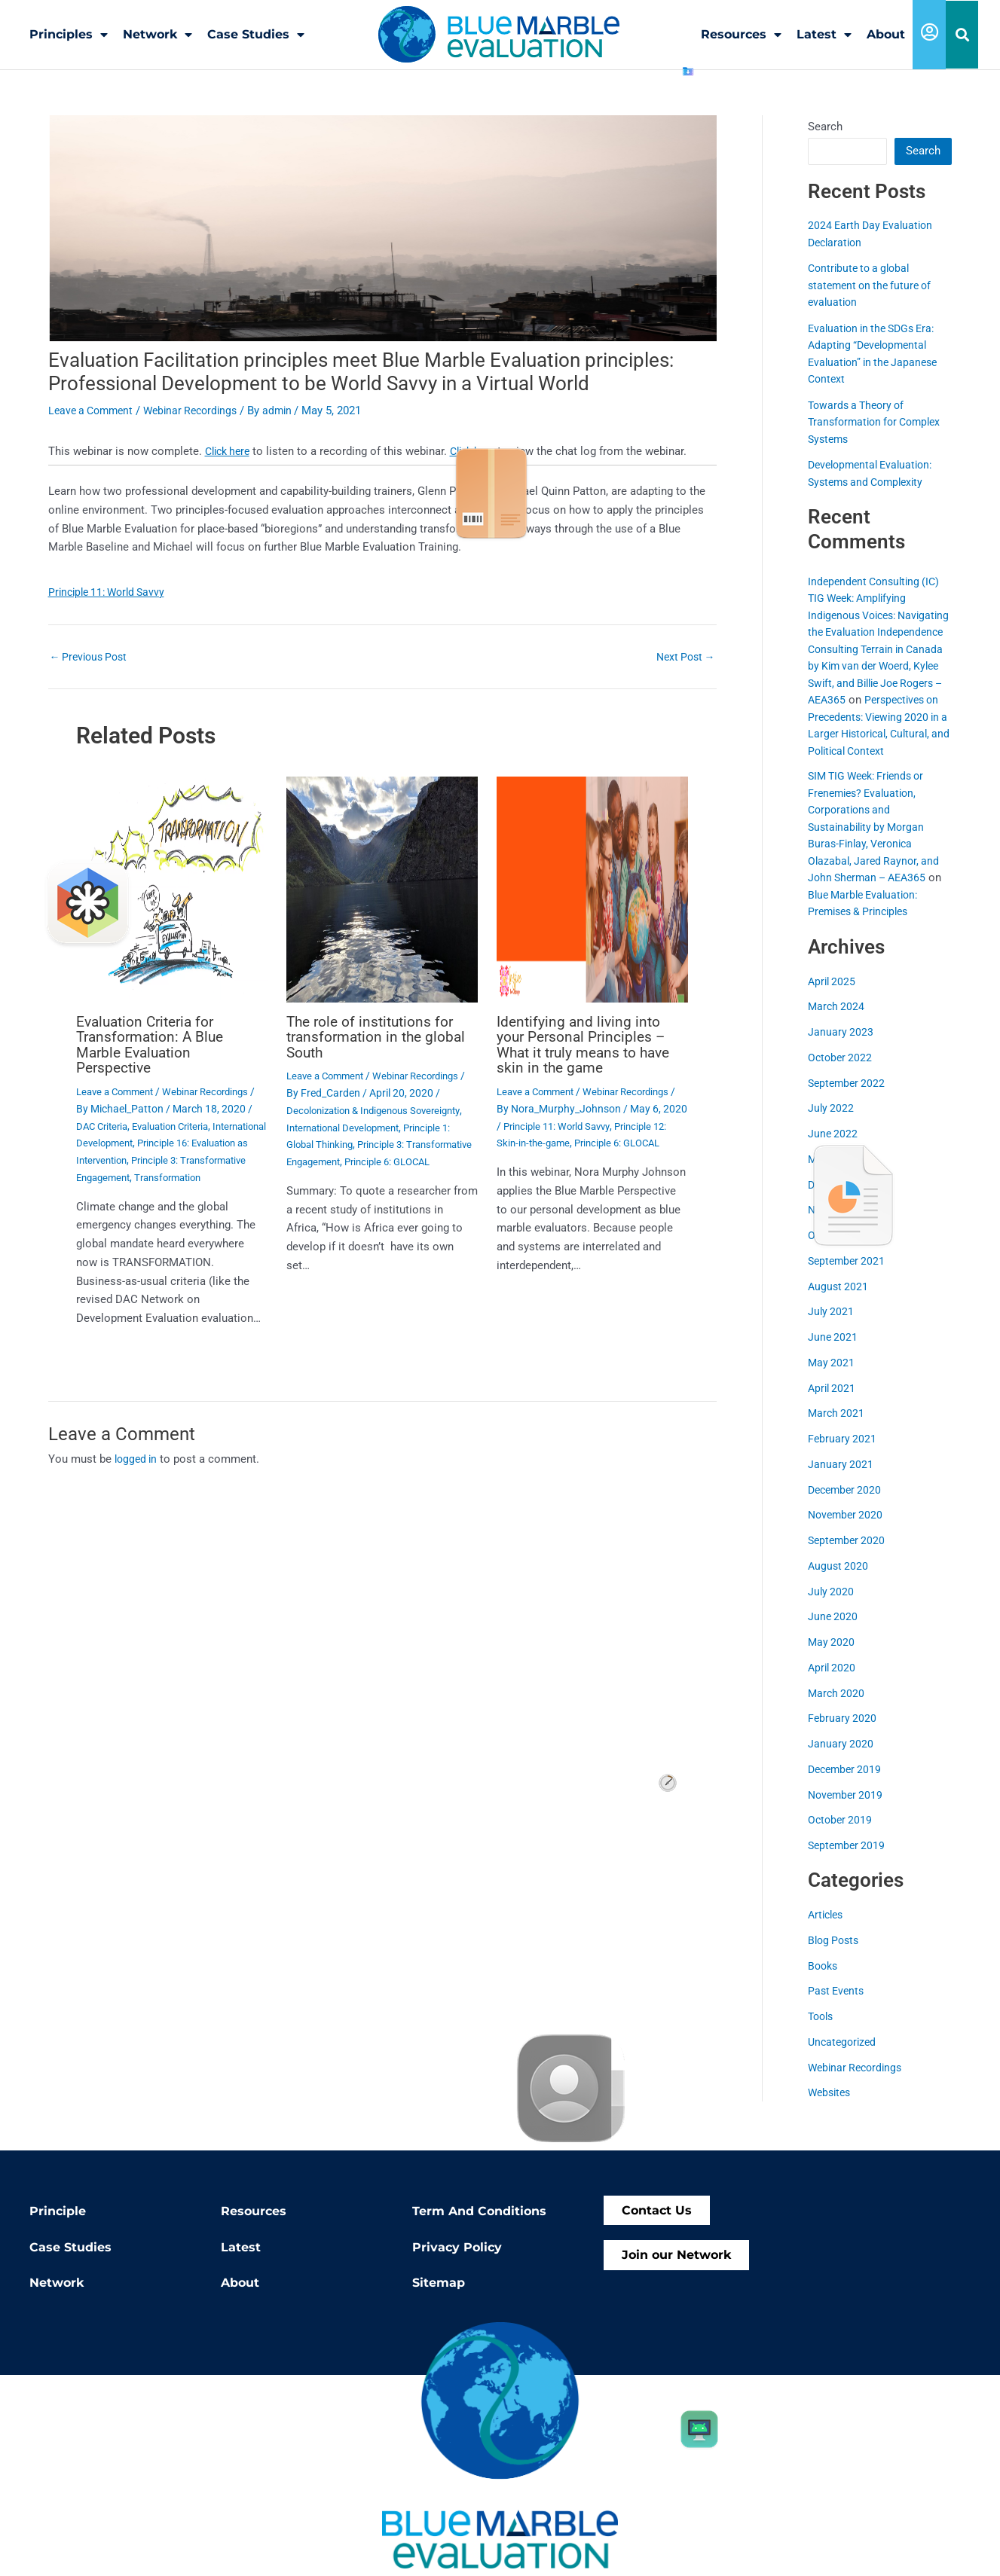 This screenshot has width=1000, height=2576. What do you see at coordinates (87, 902) in the screenshot?
I see `open boxy svg vector graphics editor` at bounding box center [87, 902].